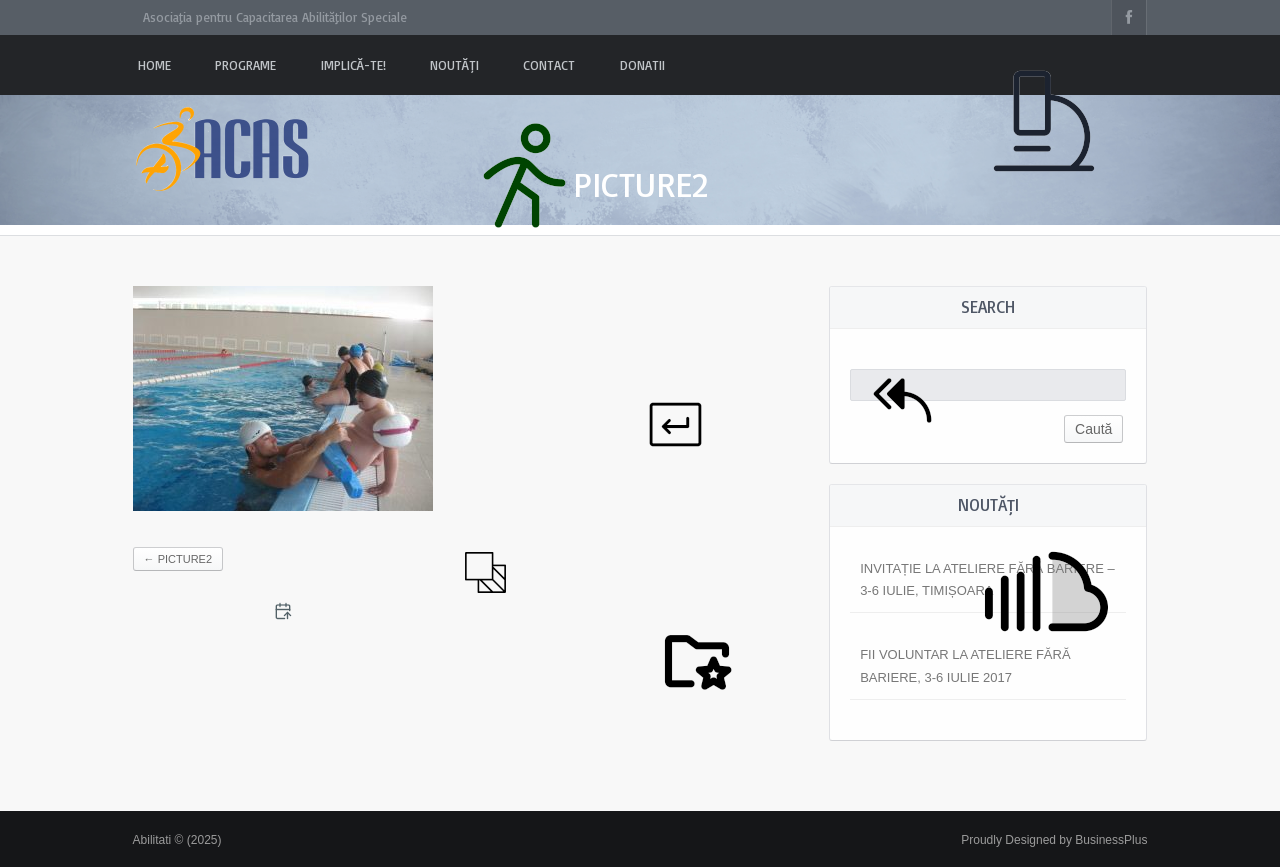  What do you see at coordinates (902, 400) in the screenshot?
I see `reply all to a message or email` at bounding box center [902, 400].